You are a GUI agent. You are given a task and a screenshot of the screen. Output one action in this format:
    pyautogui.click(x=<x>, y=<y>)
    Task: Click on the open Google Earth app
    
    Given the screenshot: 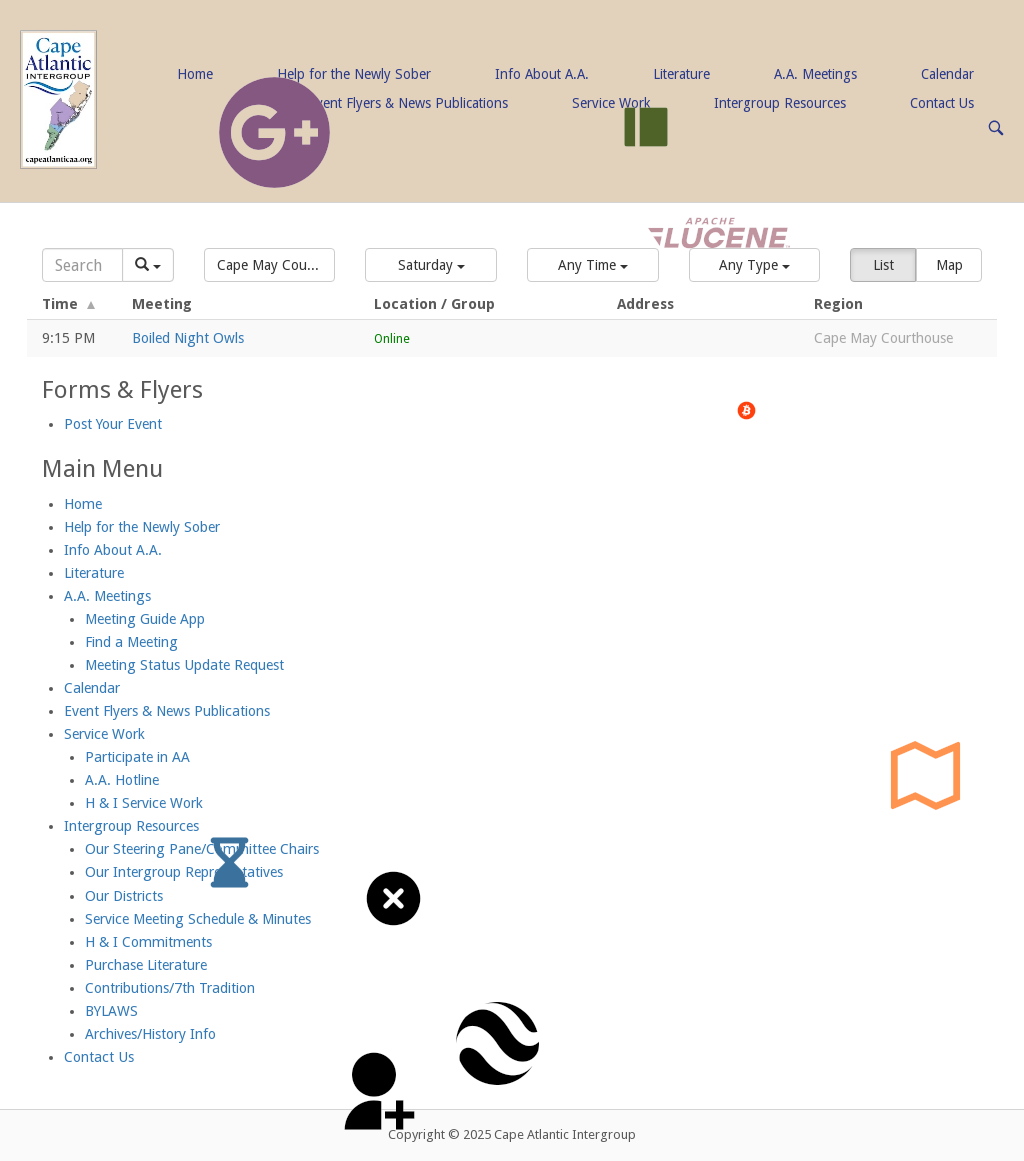 What is the action you would take?
    pyautogui.click(x=497, y=1043)
    